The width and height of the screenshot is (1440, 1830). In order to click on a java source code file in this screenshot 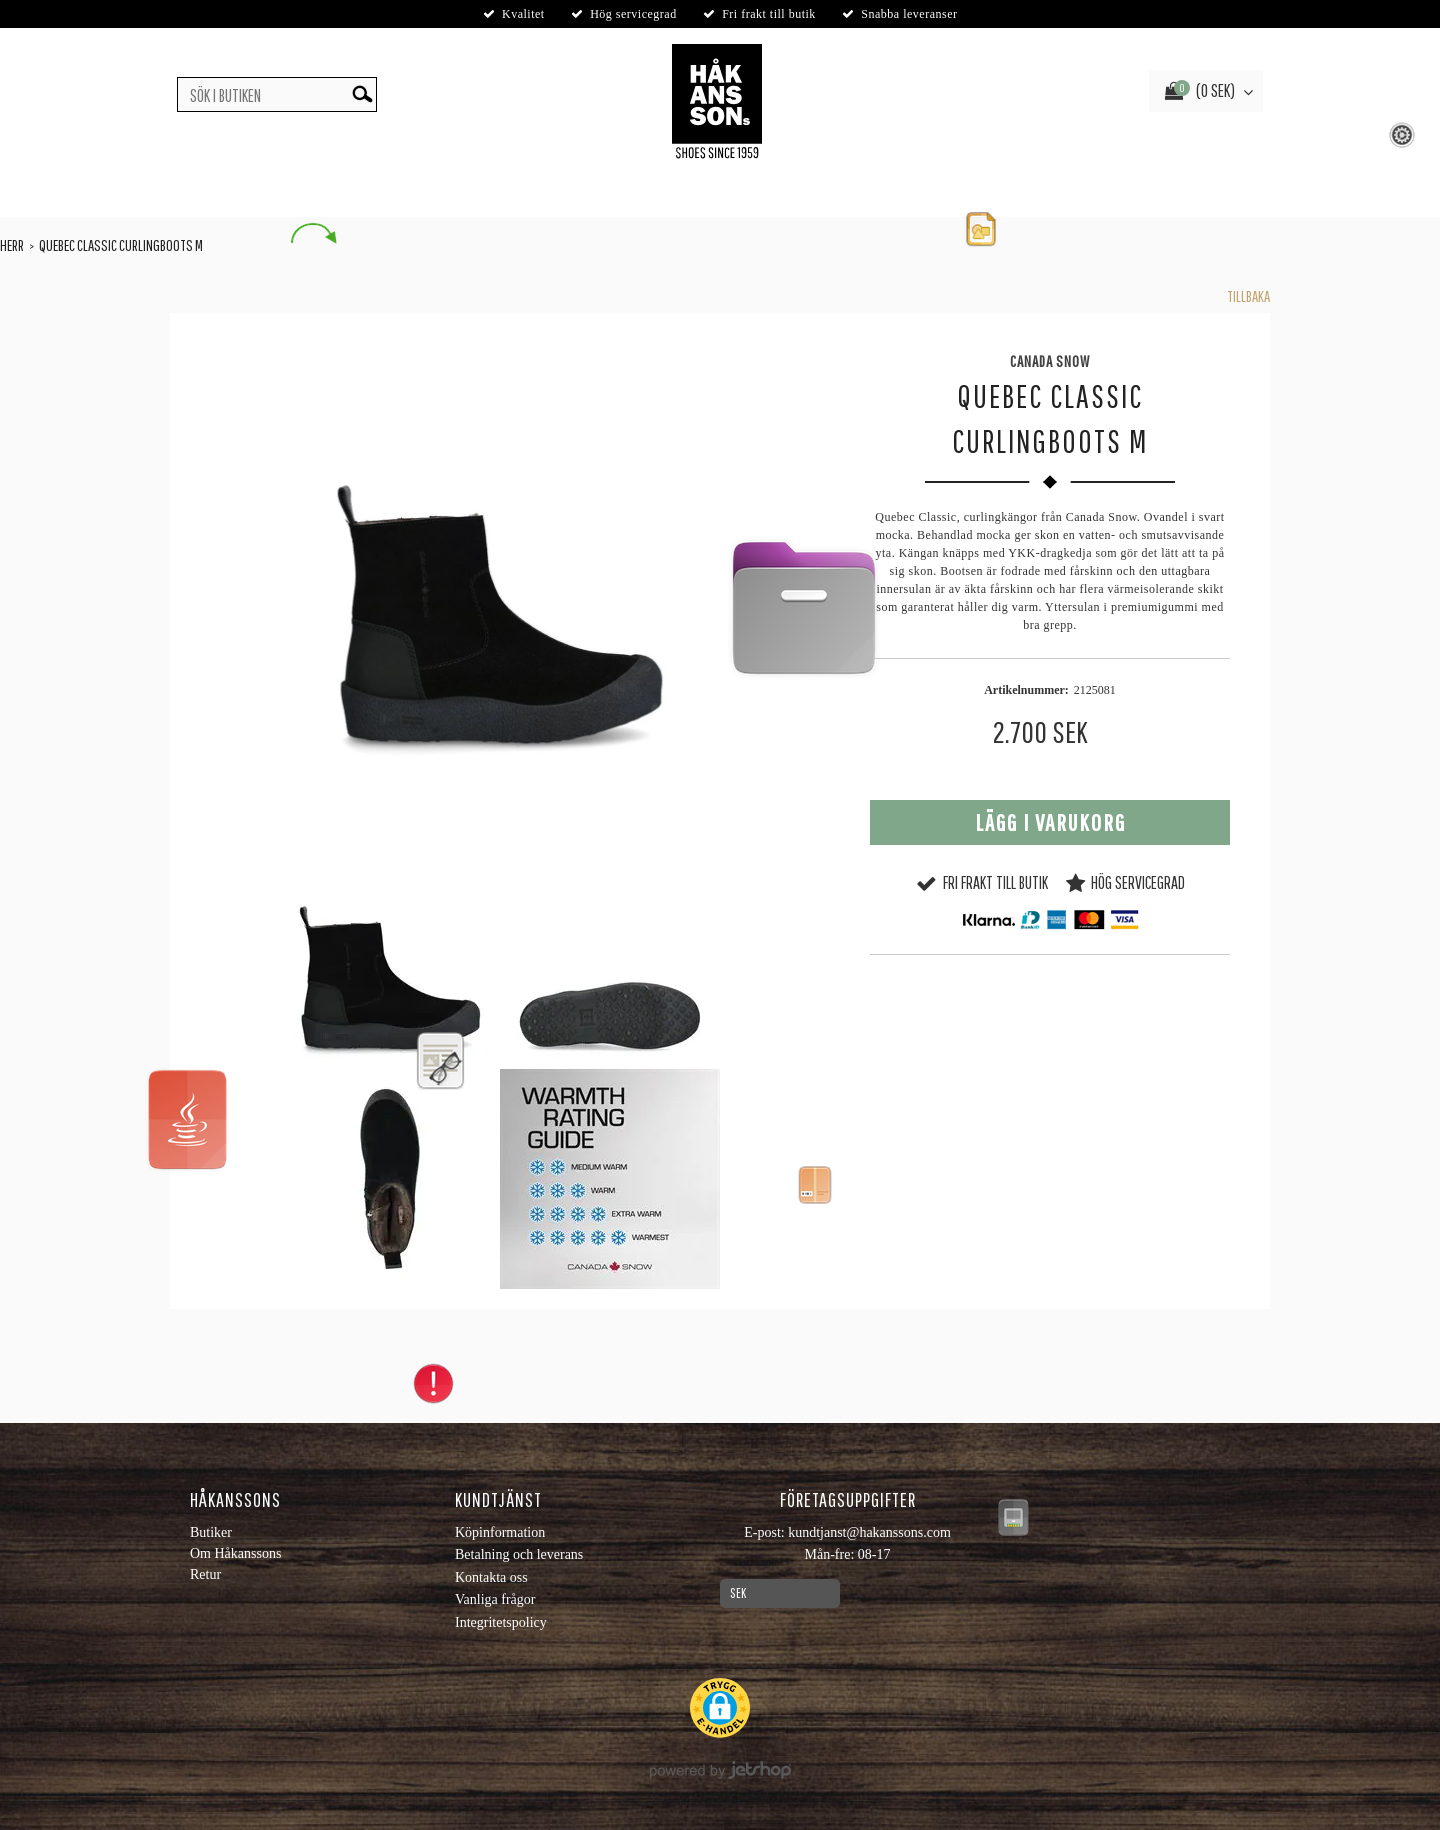, I will do `click(187, 1119)`.